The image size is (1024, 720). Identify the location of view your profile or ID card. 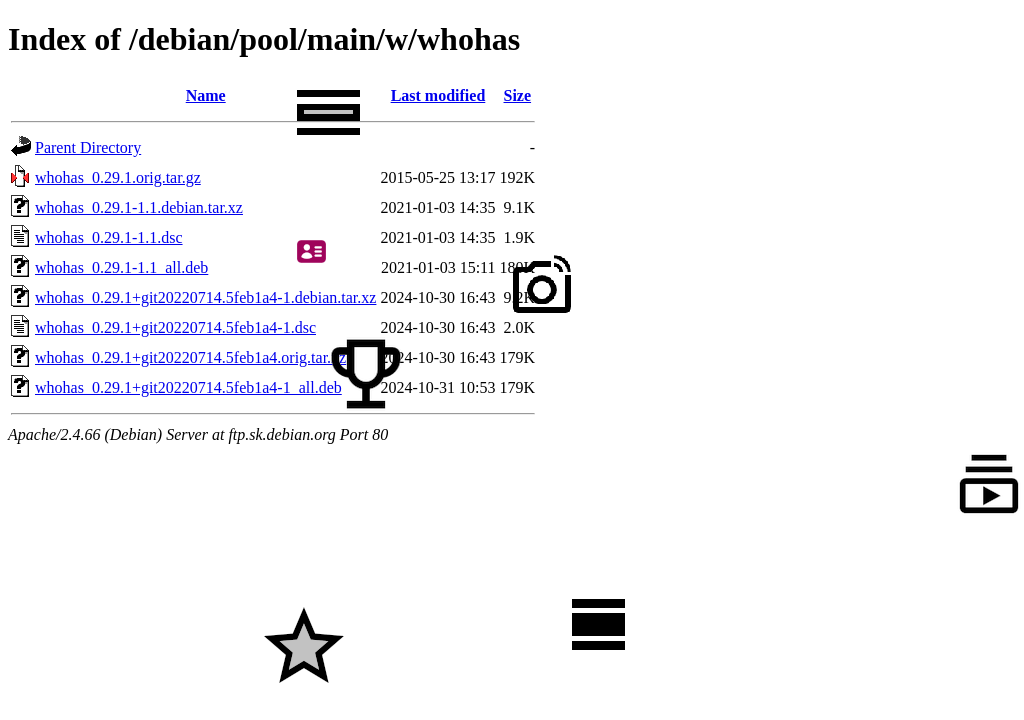
(311, 251).